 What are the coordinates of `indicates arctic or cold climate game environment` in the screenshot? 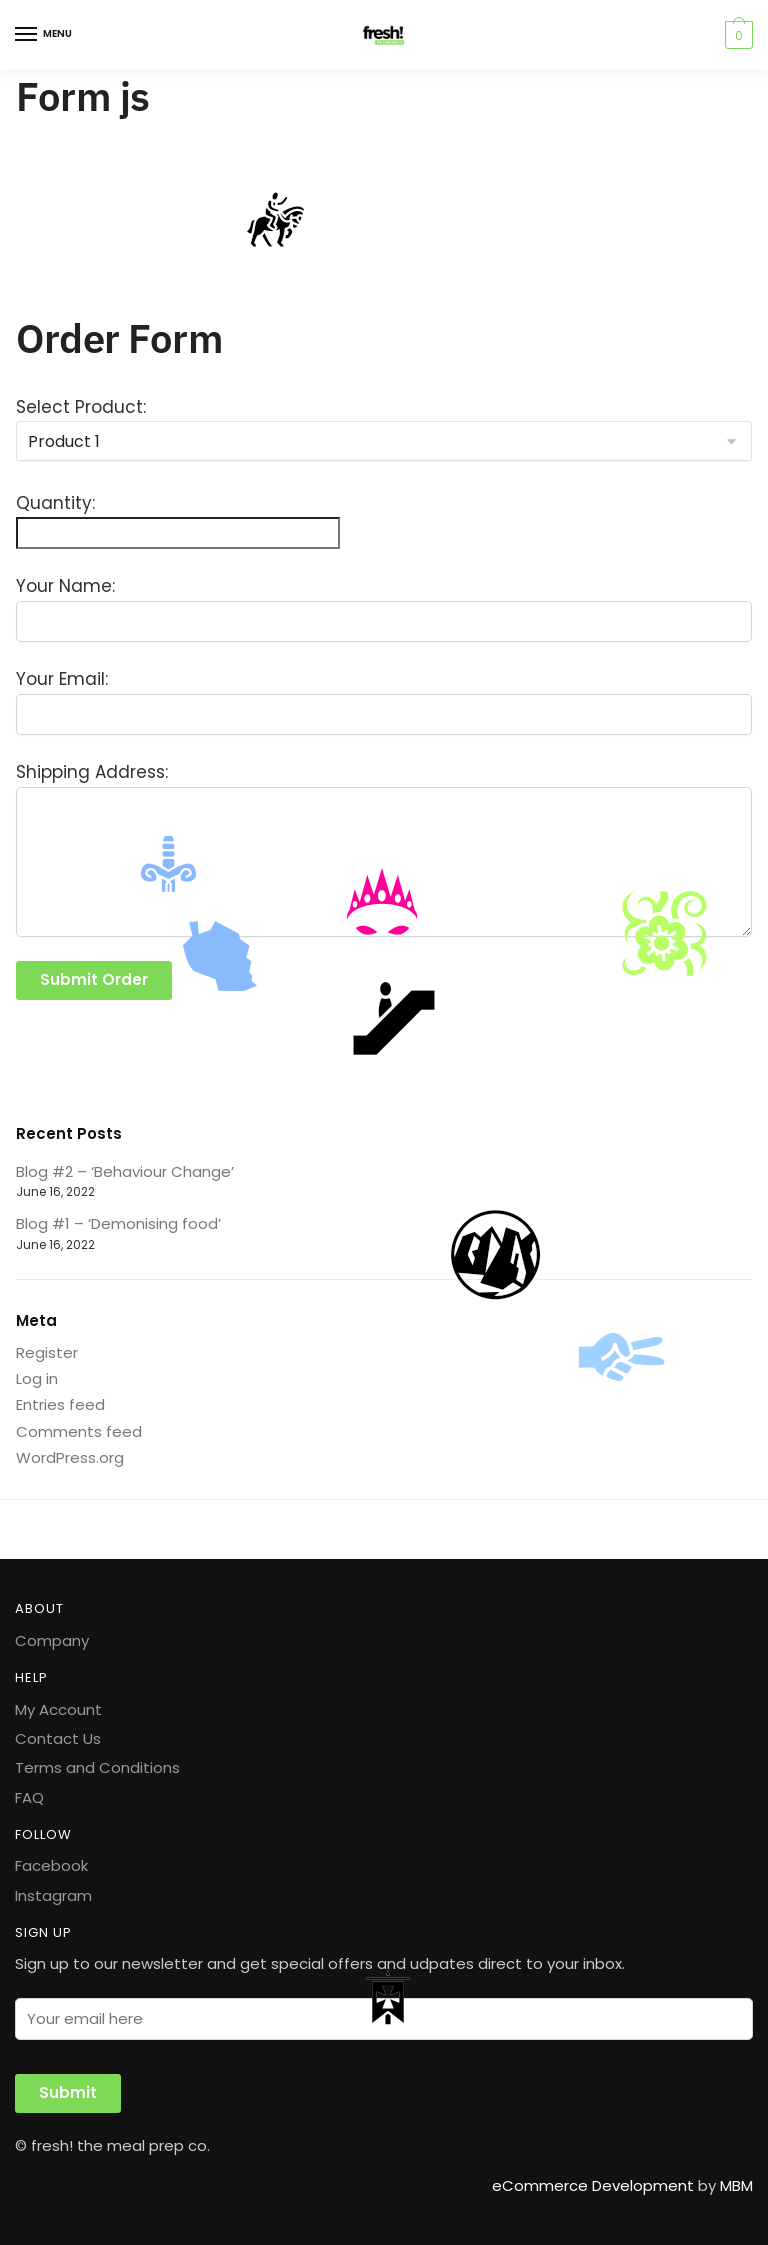 It's located at (495, 1254).